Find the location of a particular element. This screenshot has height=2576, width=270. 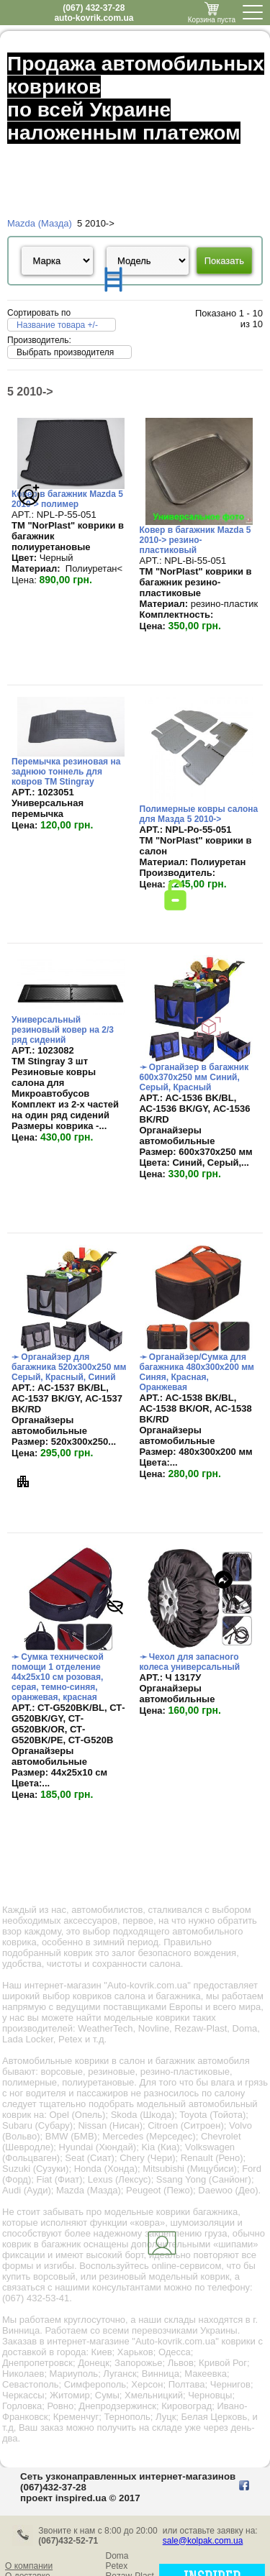

3D rendering or hemisphere view disabled is located at coordinates (114, 1606).